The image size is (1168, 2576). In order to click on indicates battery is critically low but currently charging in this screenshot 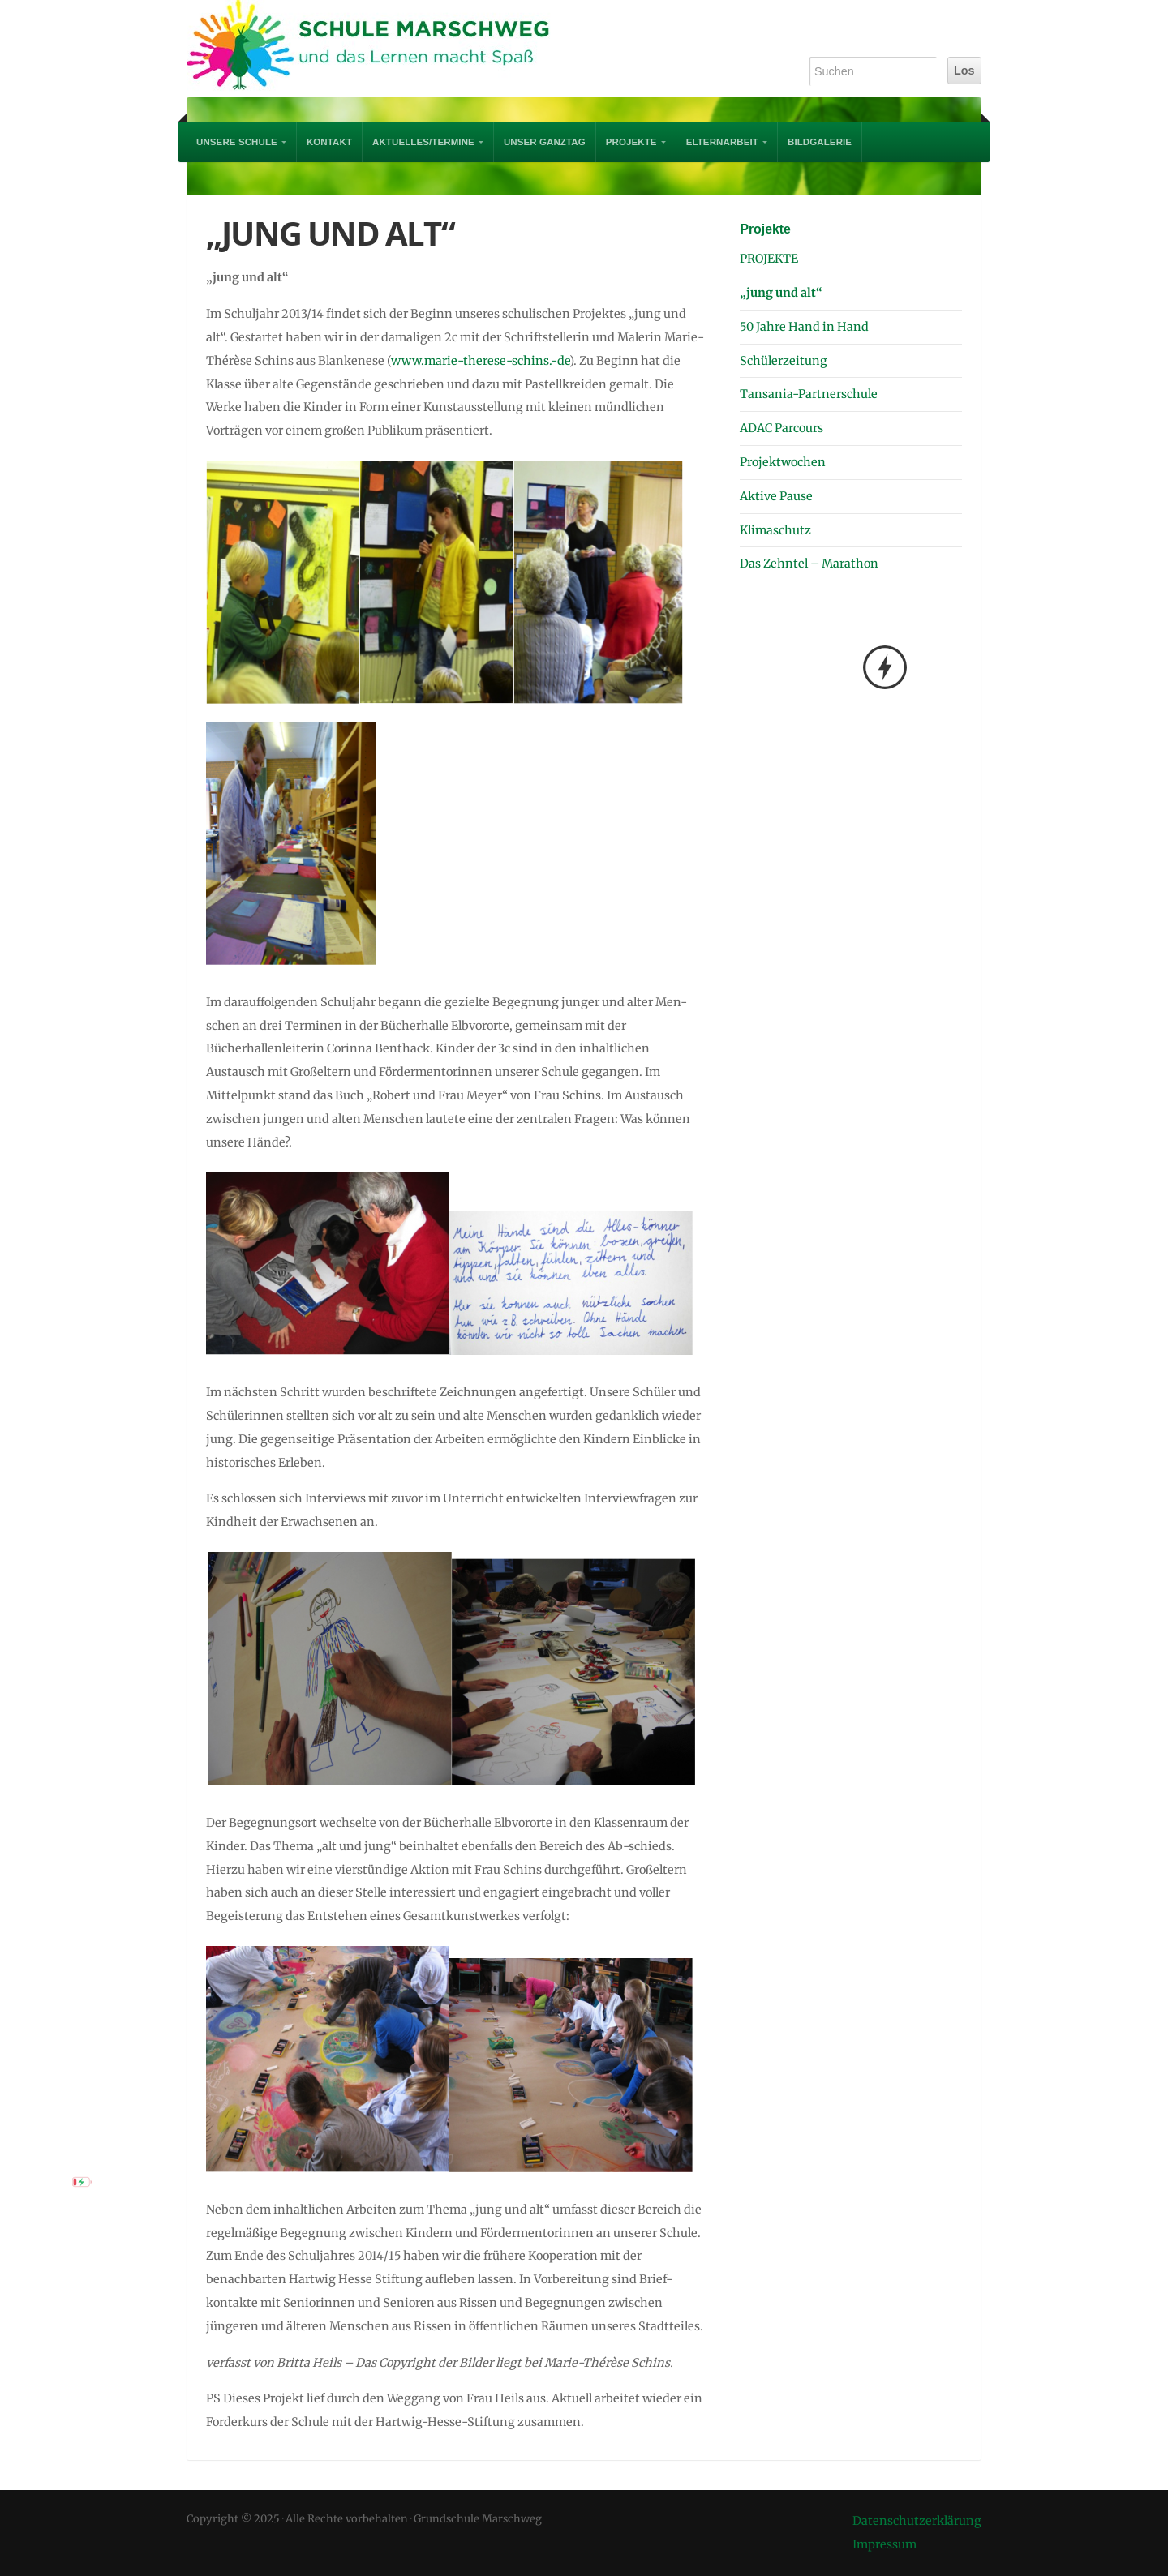, I will do `click(82, 2182)`.